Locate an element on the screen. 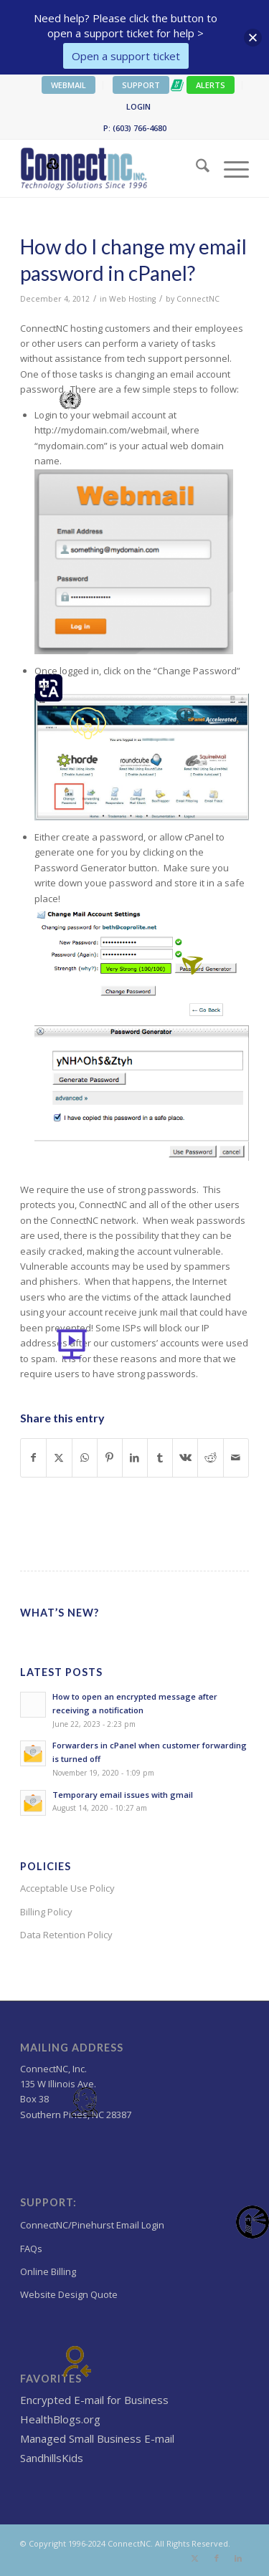 The height and width of the screenshot is (2576, 269). harbor container registry logo is located at coordinates (253, 2222).